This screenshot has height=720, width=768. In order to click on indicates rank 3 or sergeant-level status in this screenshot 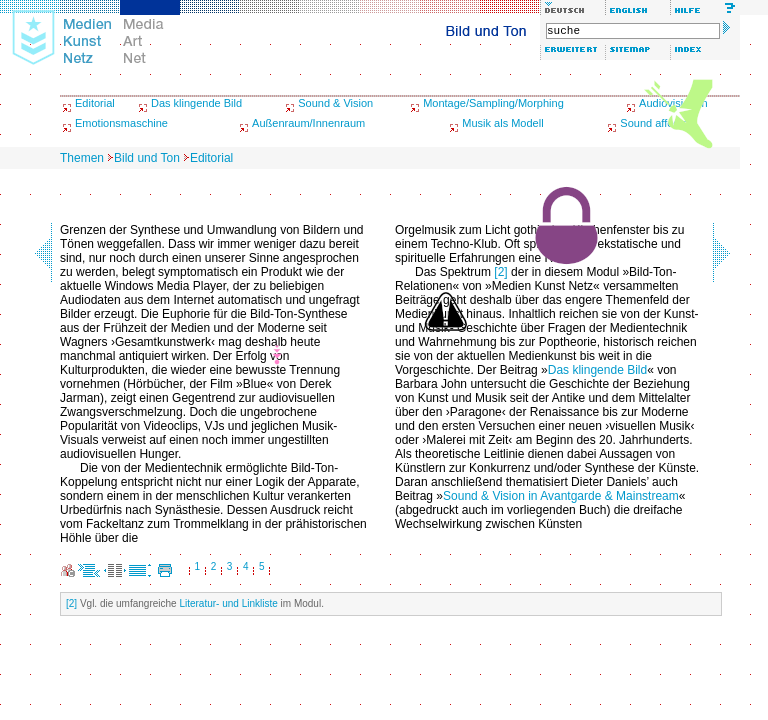, I will do `click(33, 37)`.